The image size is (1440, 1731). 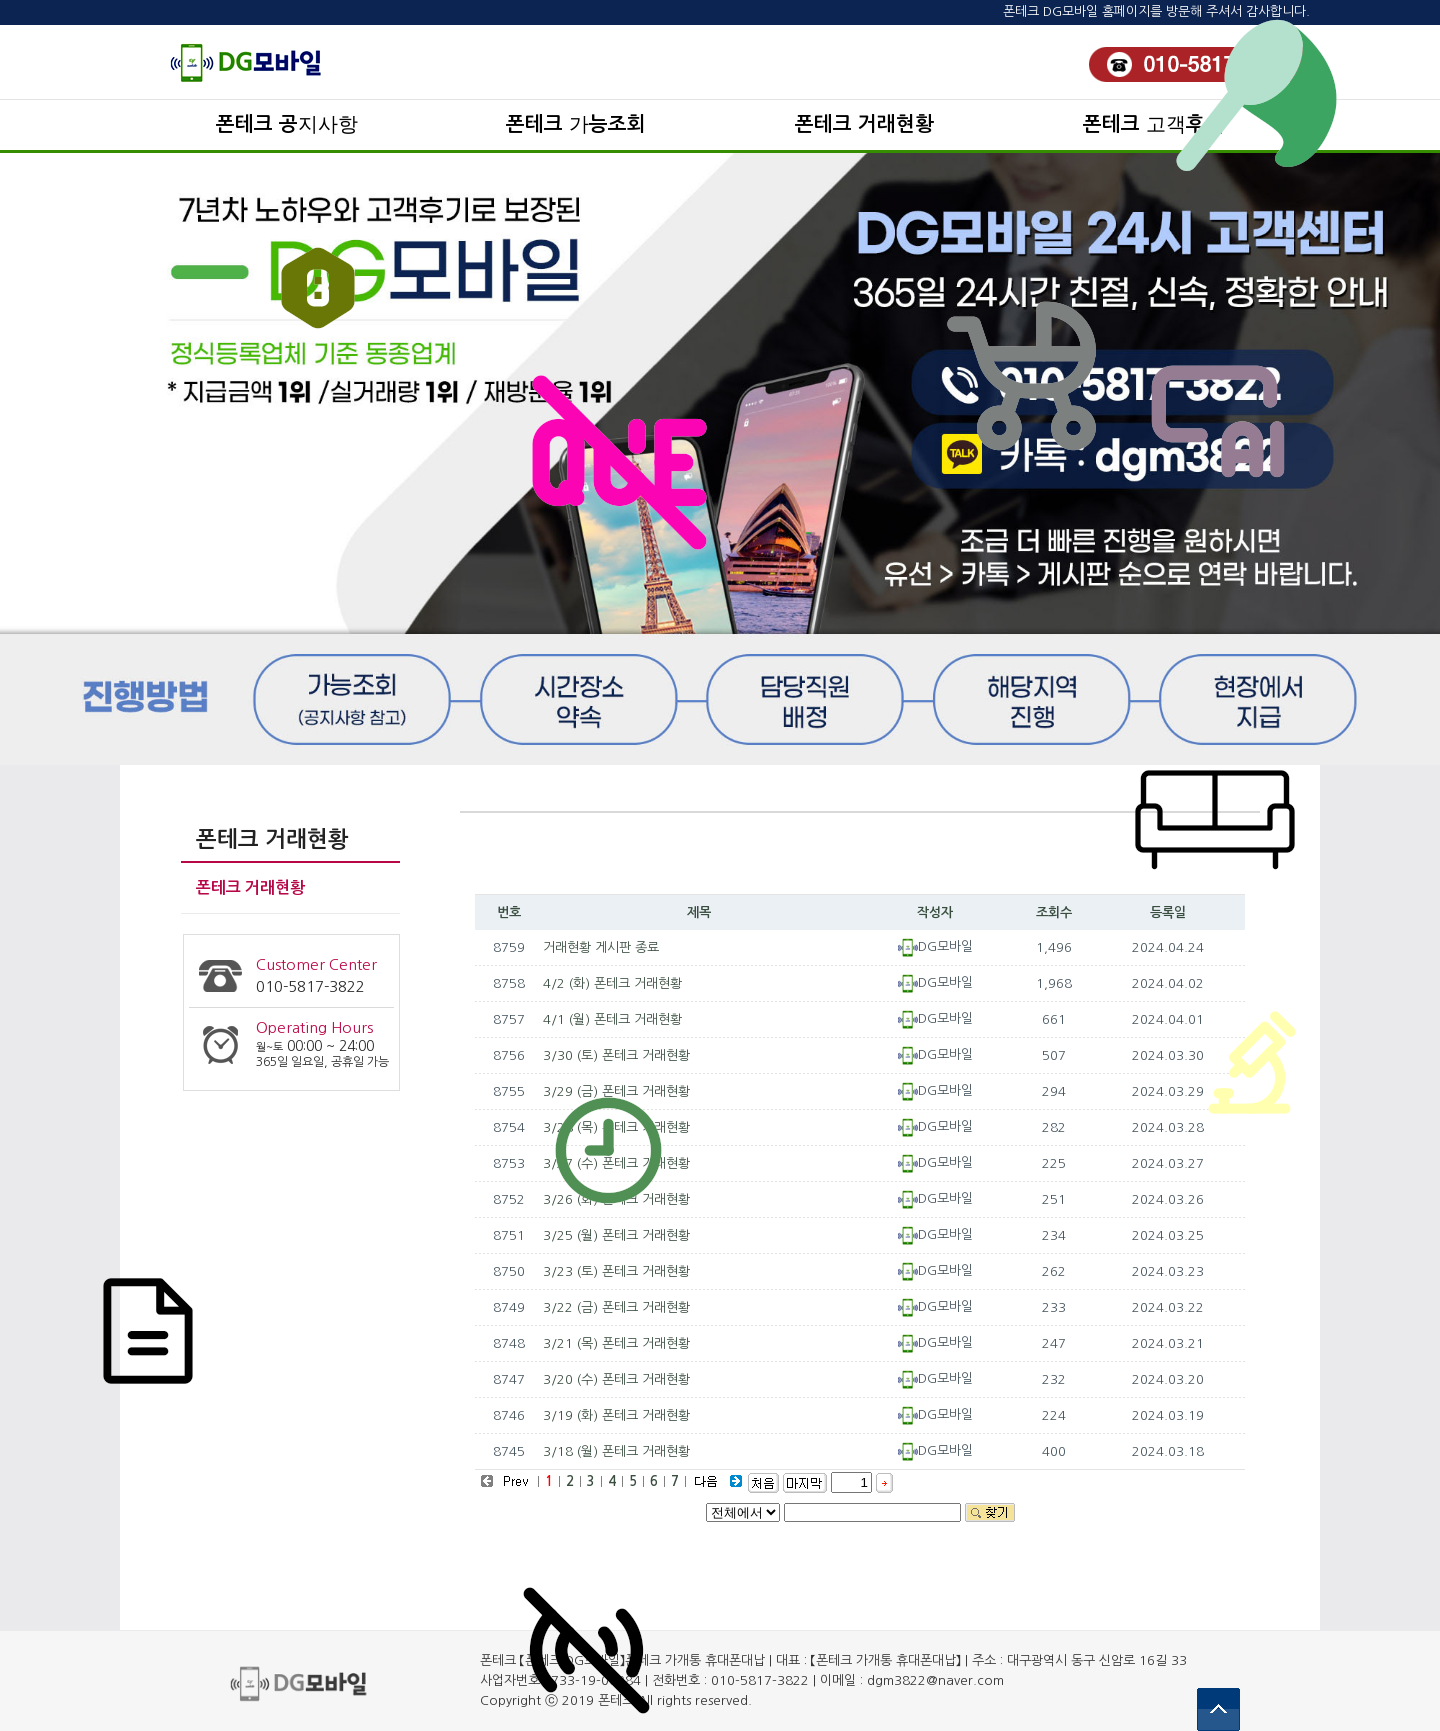 I want to click on browse furniture or home decor items, so click(x=1215, y=817).